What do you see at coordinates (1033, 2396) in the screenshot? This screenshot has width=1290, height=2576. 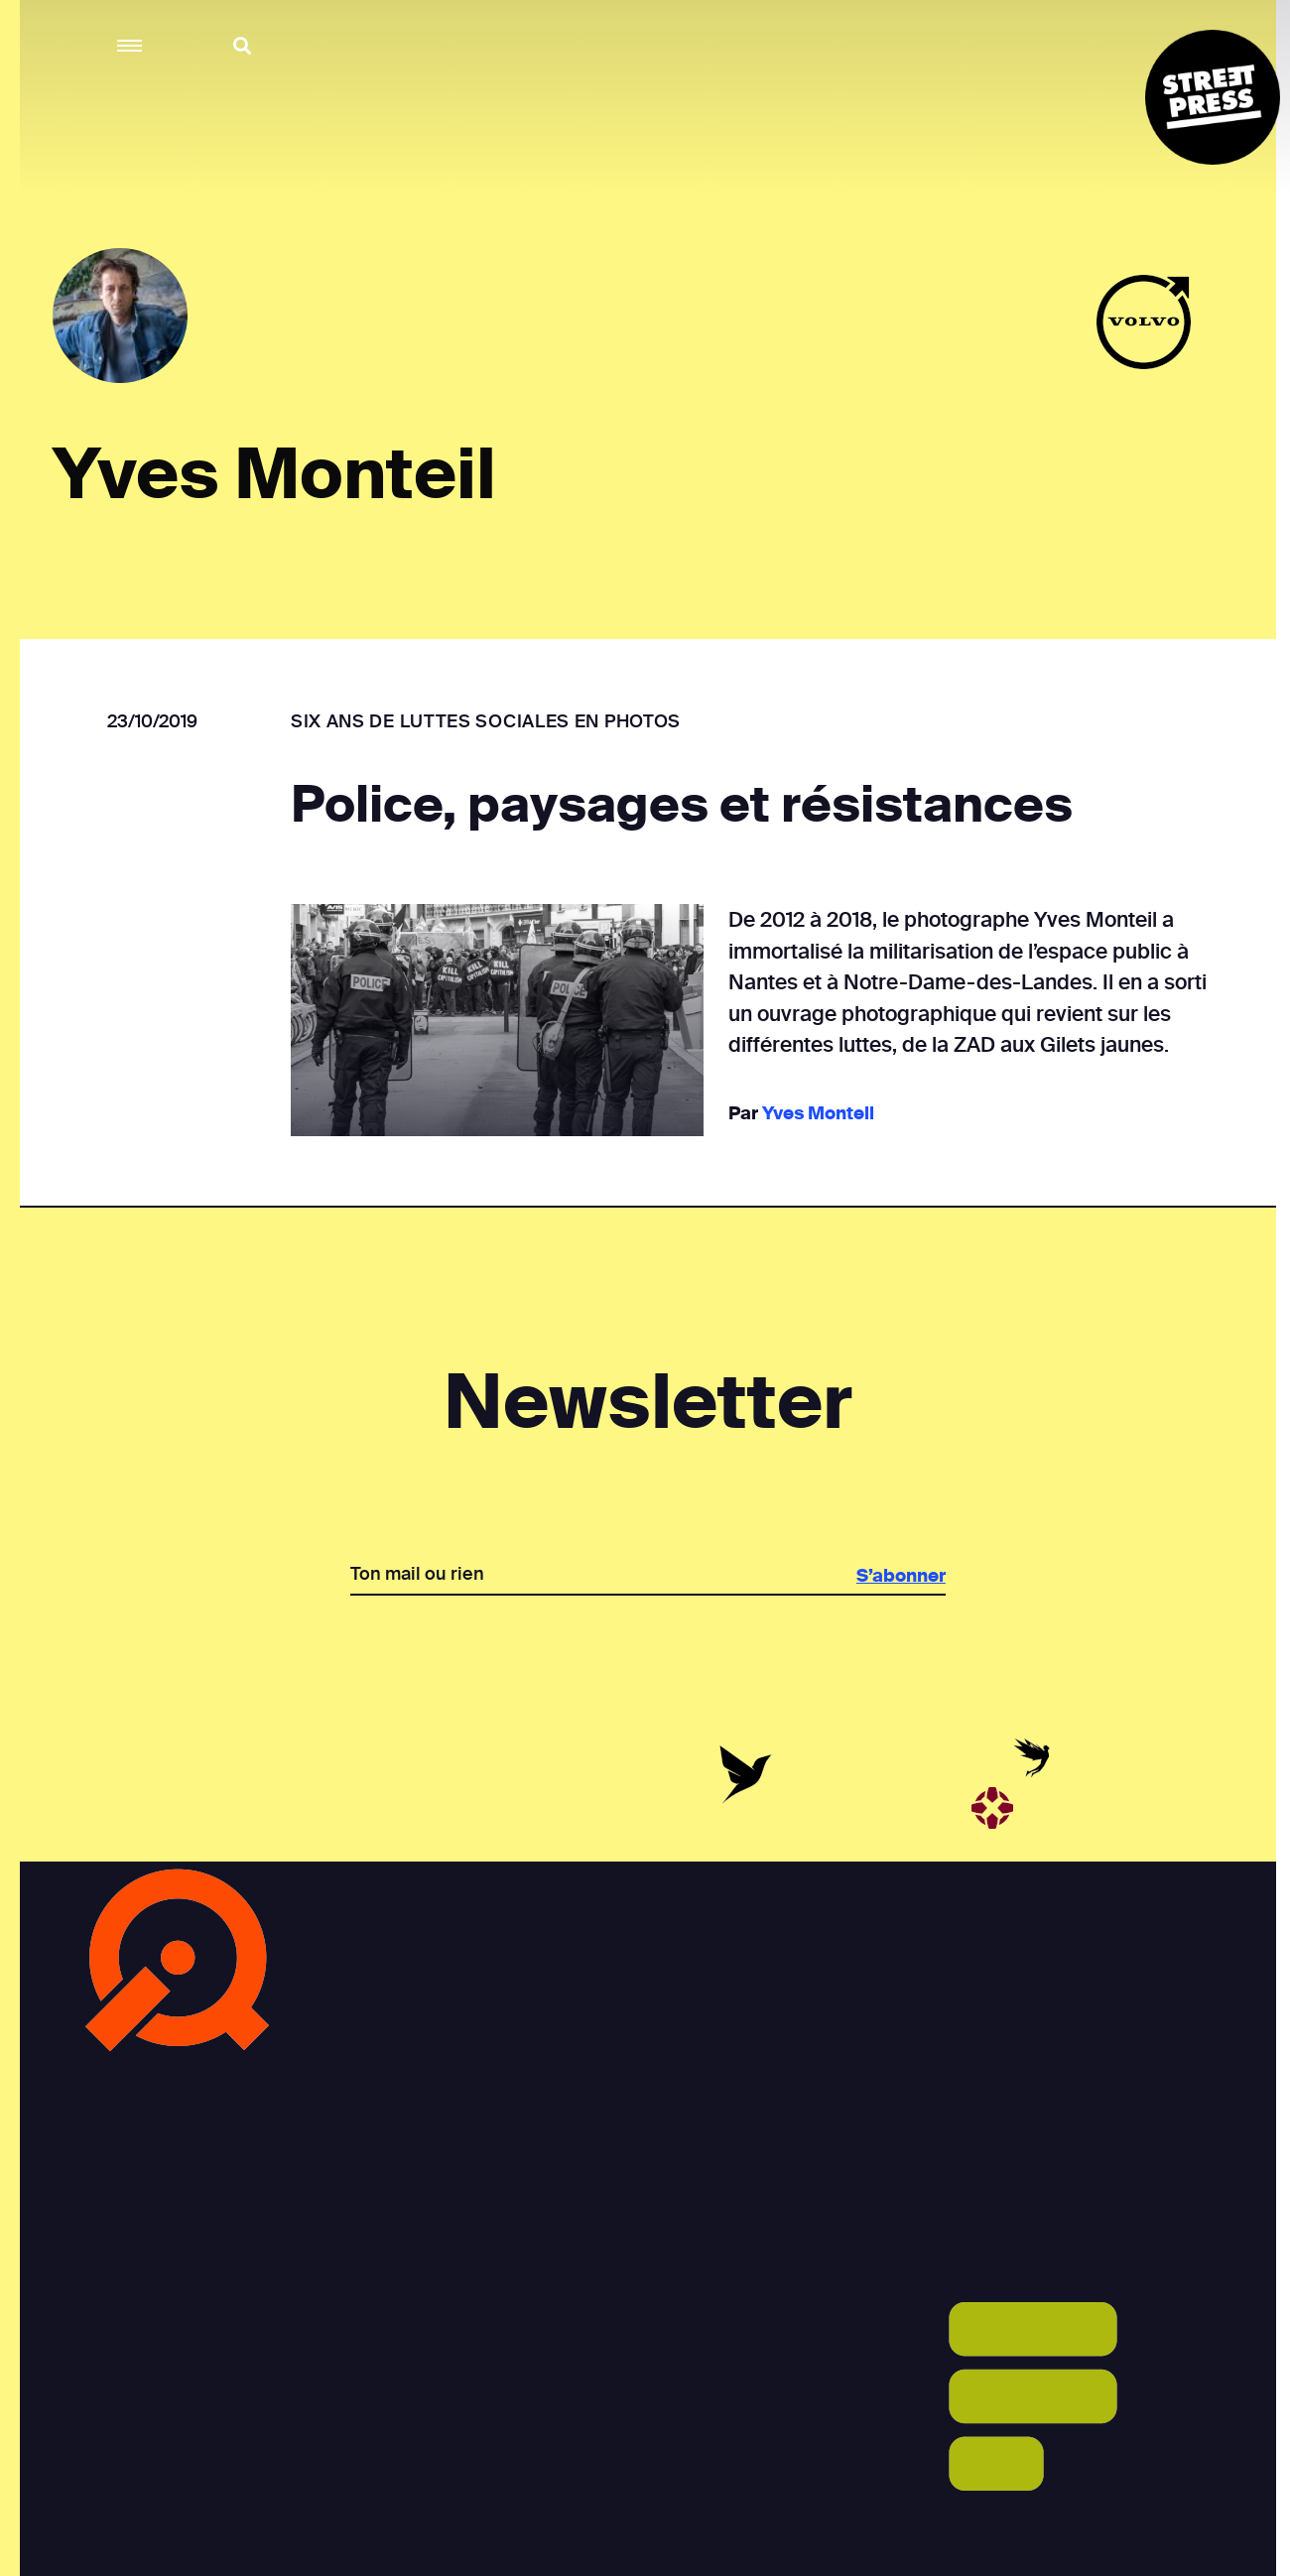 I see `Formspree form backend service logo` at bounding box center [1033, 2396].